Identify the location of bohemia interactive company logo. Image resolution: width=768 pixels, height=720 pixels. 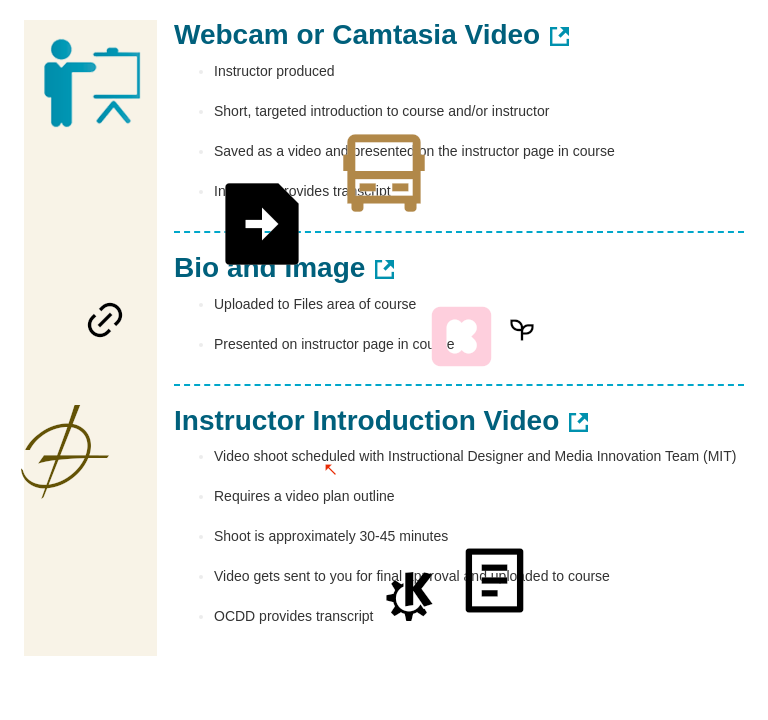
(65, 452).